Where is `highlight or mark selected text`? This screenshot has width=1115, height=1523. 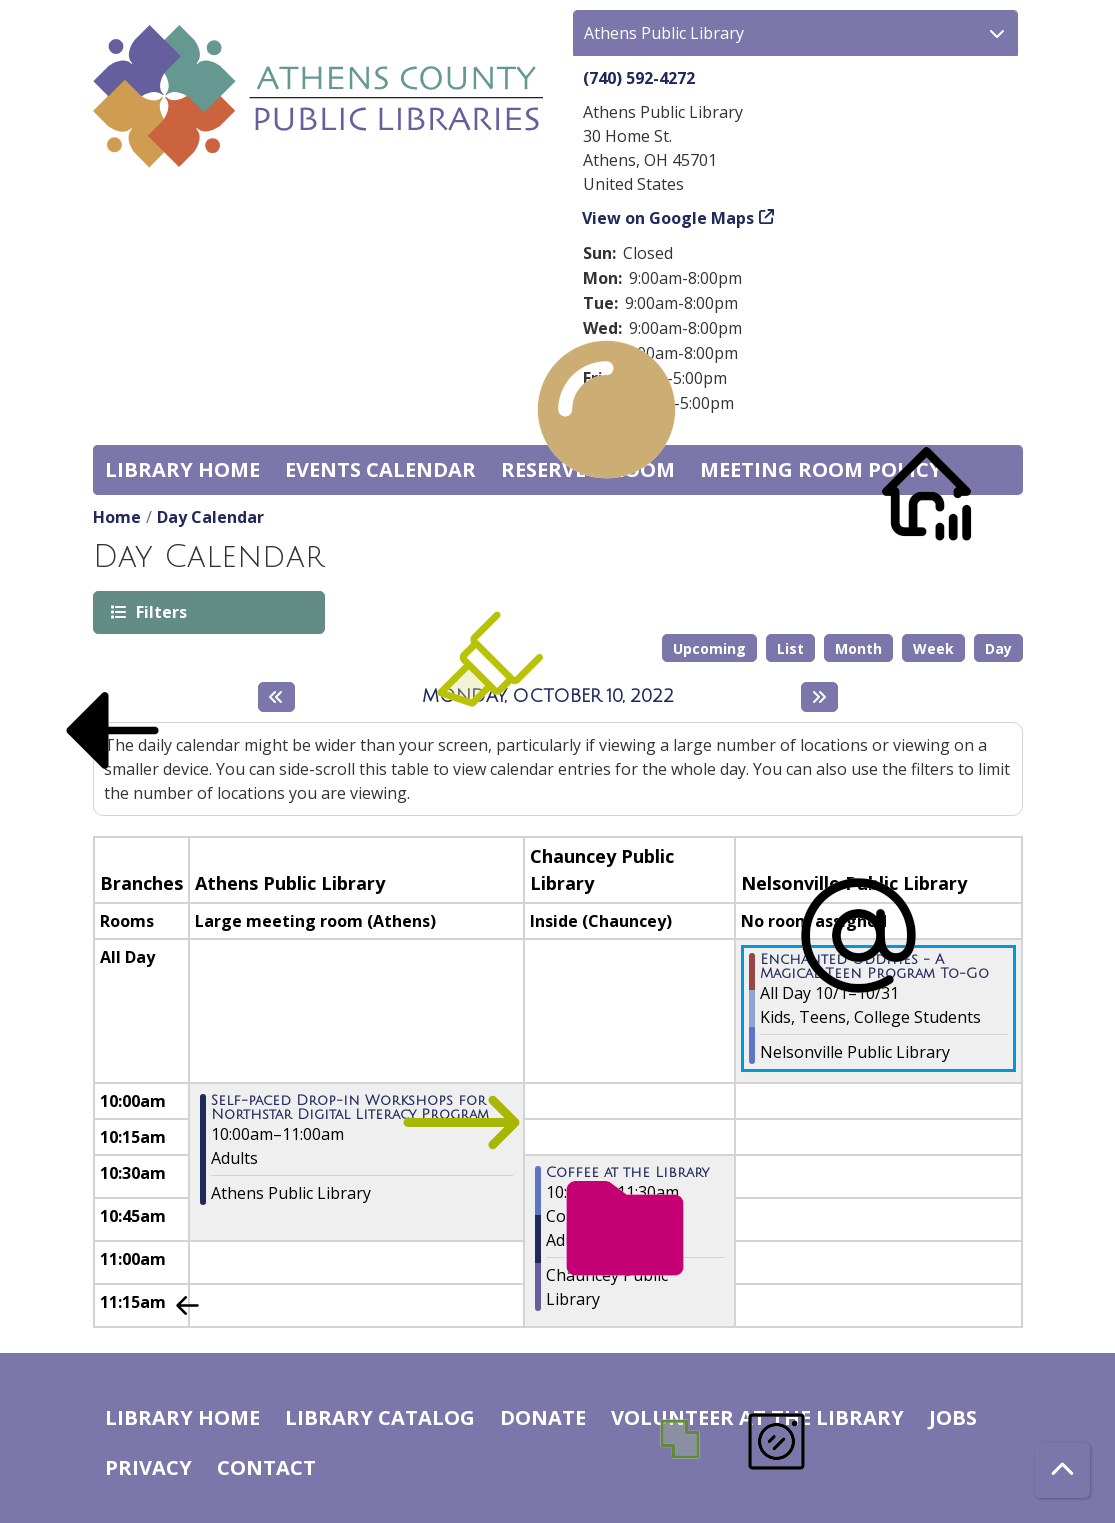
highlight or mark selected text is located at coordinates (486, 664).